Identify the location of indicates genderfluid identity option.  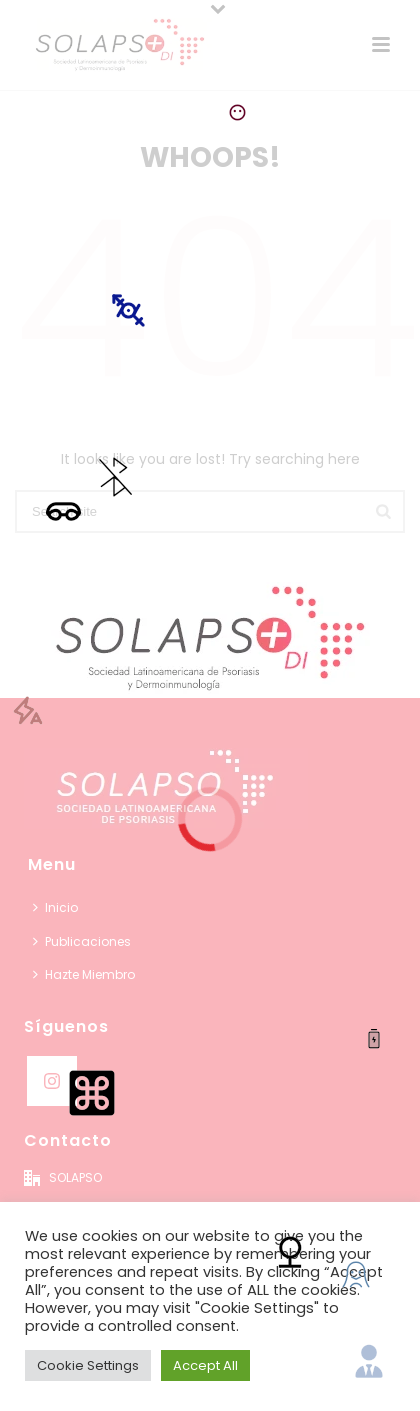
(128, 310).